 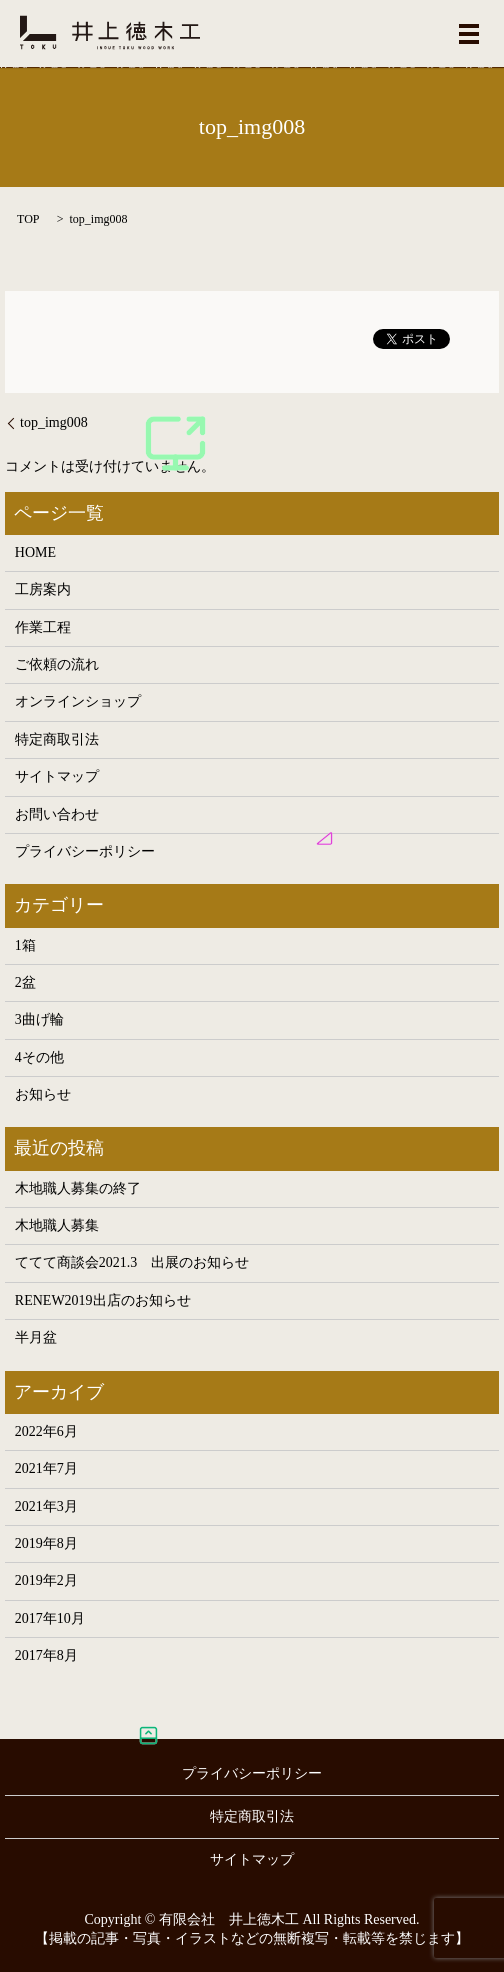 What do you see at coordinates (324, 838) in the screenshot?
I see `play media or start playback` at bounding box center [324, 838].